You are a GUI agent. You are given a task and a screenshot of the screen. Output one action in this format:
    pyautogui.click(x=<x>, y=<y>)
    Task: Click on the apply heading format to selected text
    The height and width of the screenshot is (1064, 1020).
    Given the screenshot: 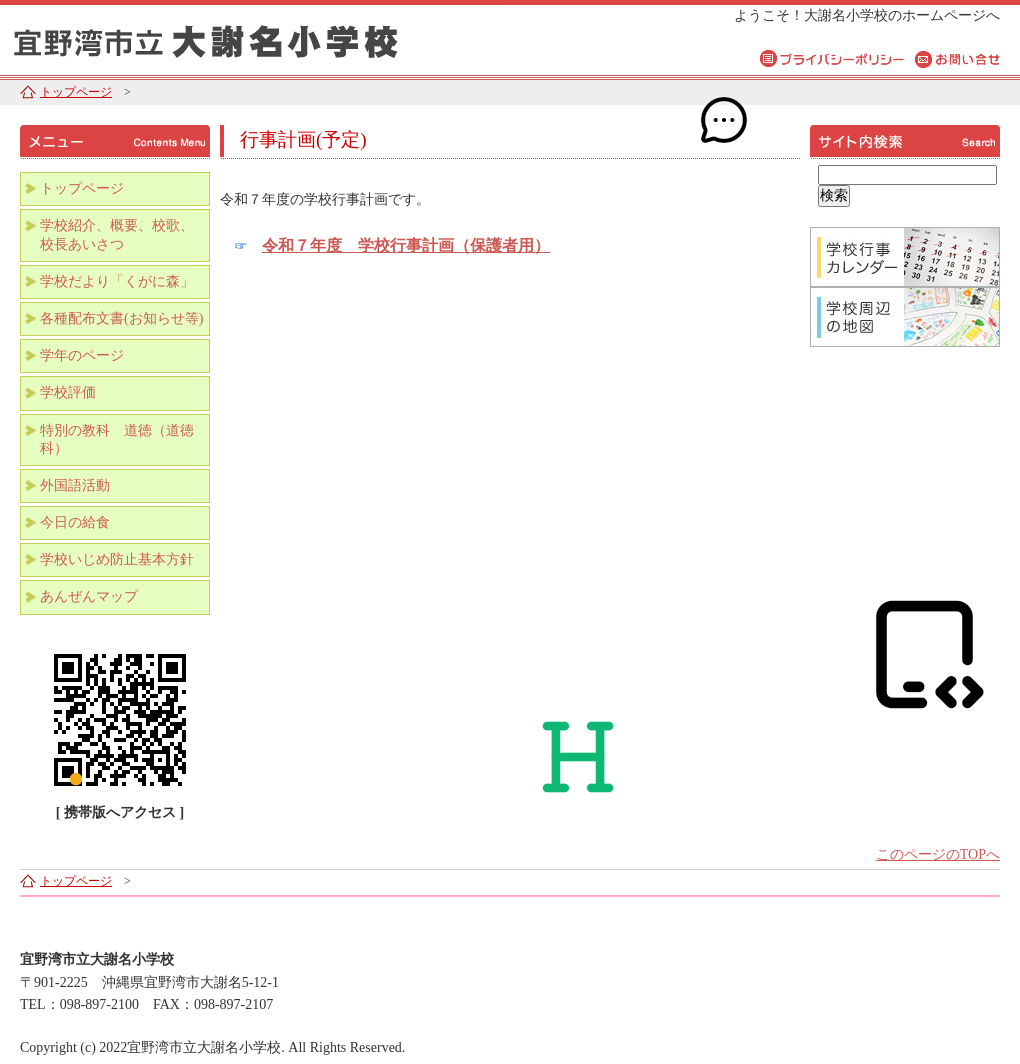 What is the action you would take?
    pyautogui.click(x=578, y=757)
    